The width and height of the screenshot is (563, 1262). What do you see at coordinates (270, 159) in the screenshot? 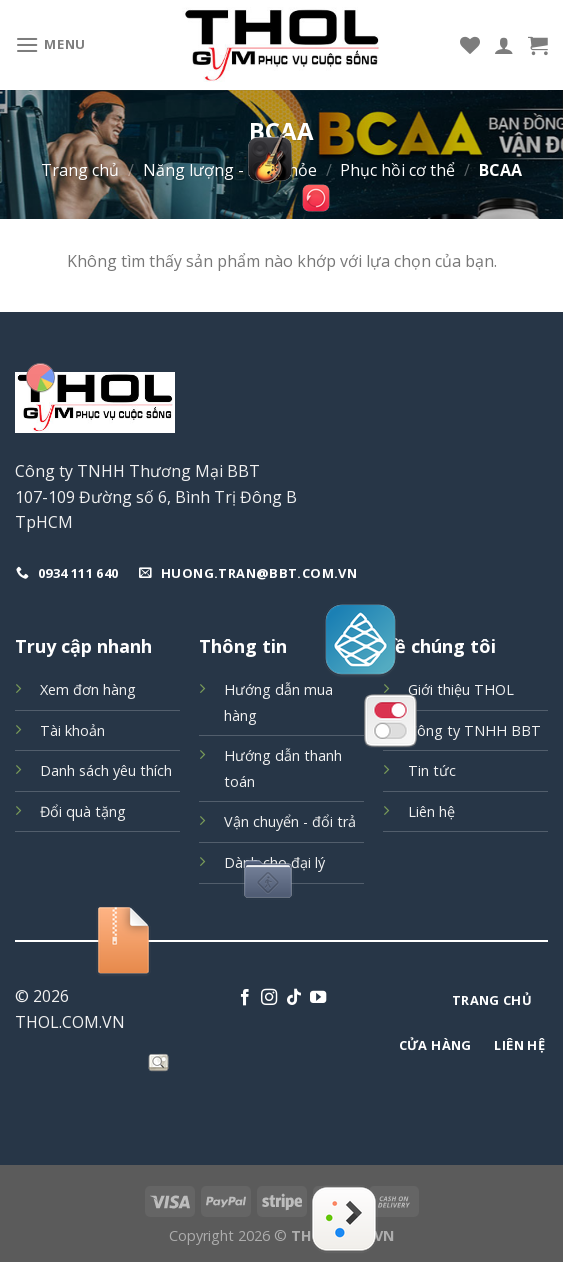
I see `open GarageBand to create or edit music` at bounding box center [270, 159].